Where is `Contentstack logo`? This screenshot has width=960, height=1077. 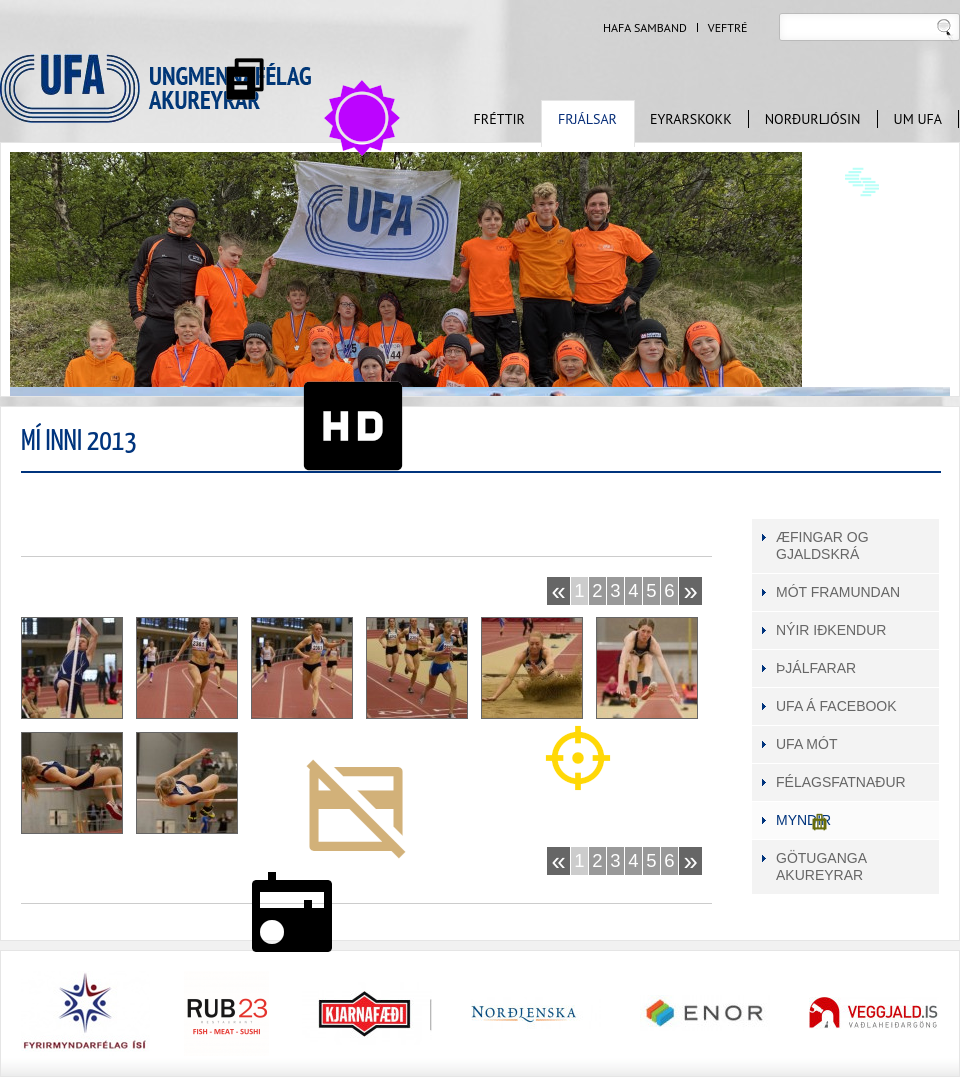 Contentstack logo is located at coordinates (862, 182).